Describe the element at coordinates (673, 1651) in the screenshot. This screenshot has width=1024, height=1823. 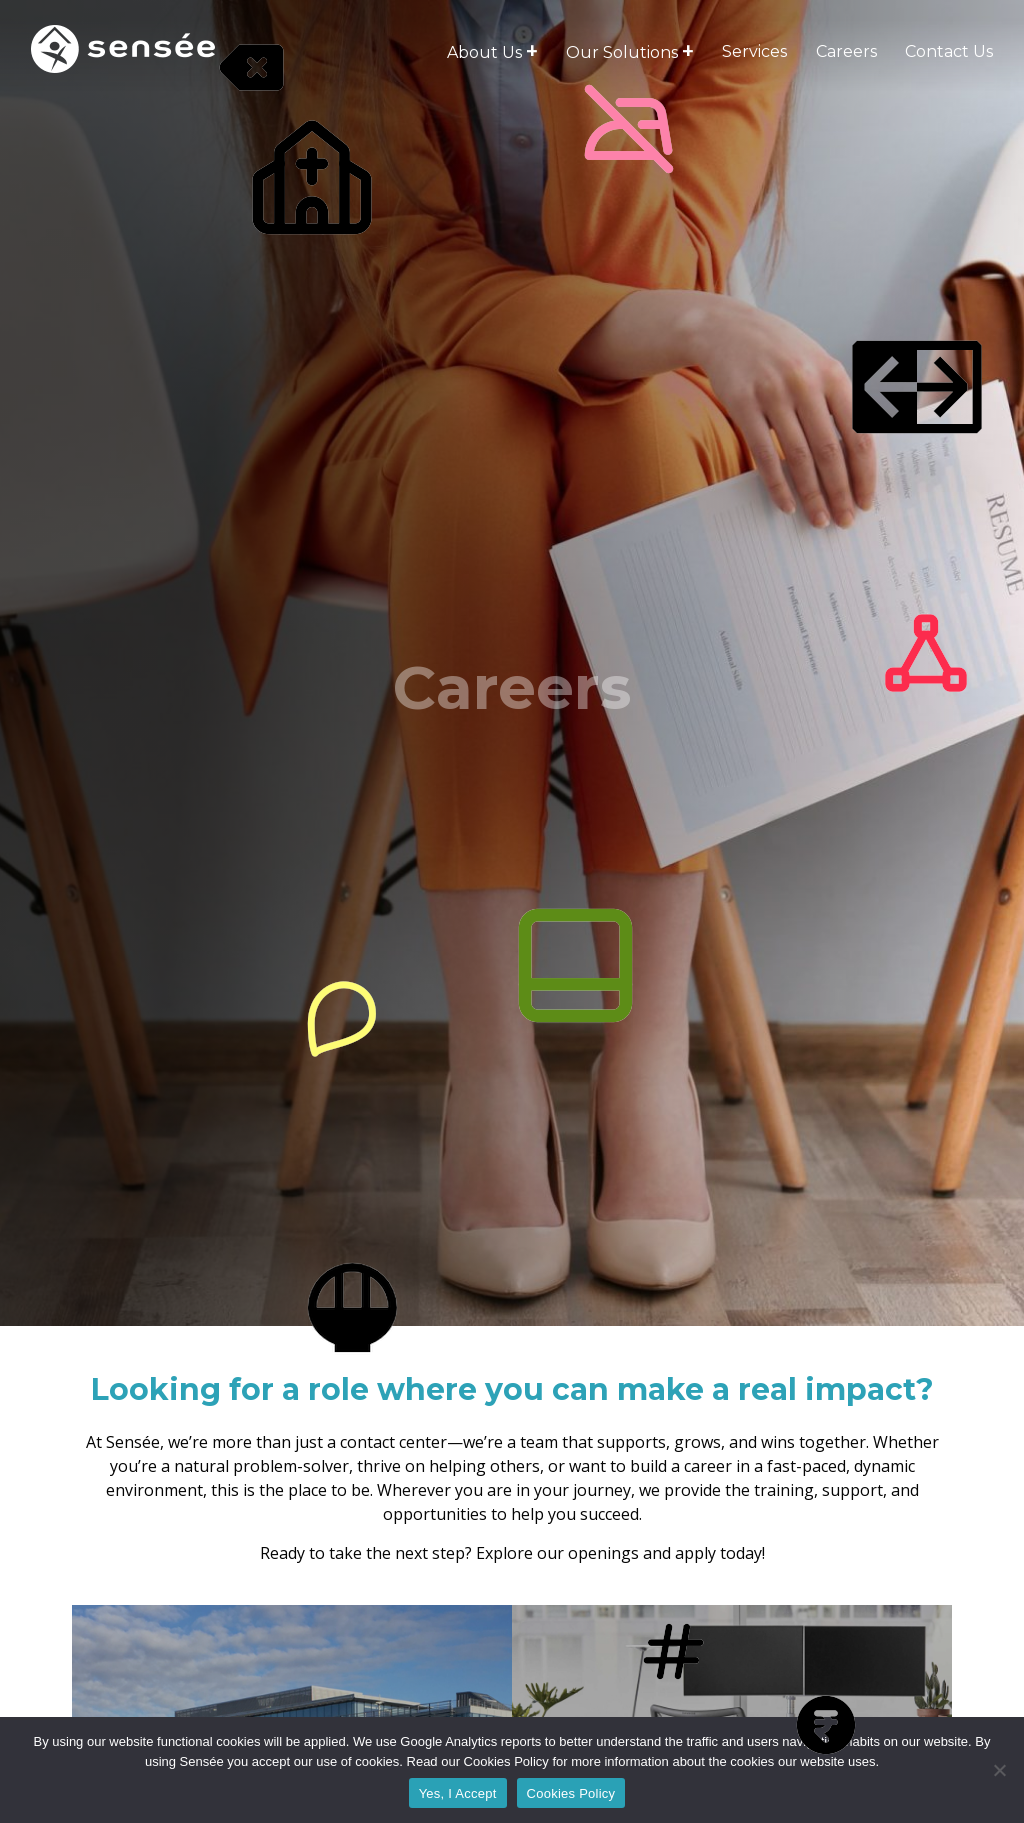
I see `view or add hashtags` at that location.